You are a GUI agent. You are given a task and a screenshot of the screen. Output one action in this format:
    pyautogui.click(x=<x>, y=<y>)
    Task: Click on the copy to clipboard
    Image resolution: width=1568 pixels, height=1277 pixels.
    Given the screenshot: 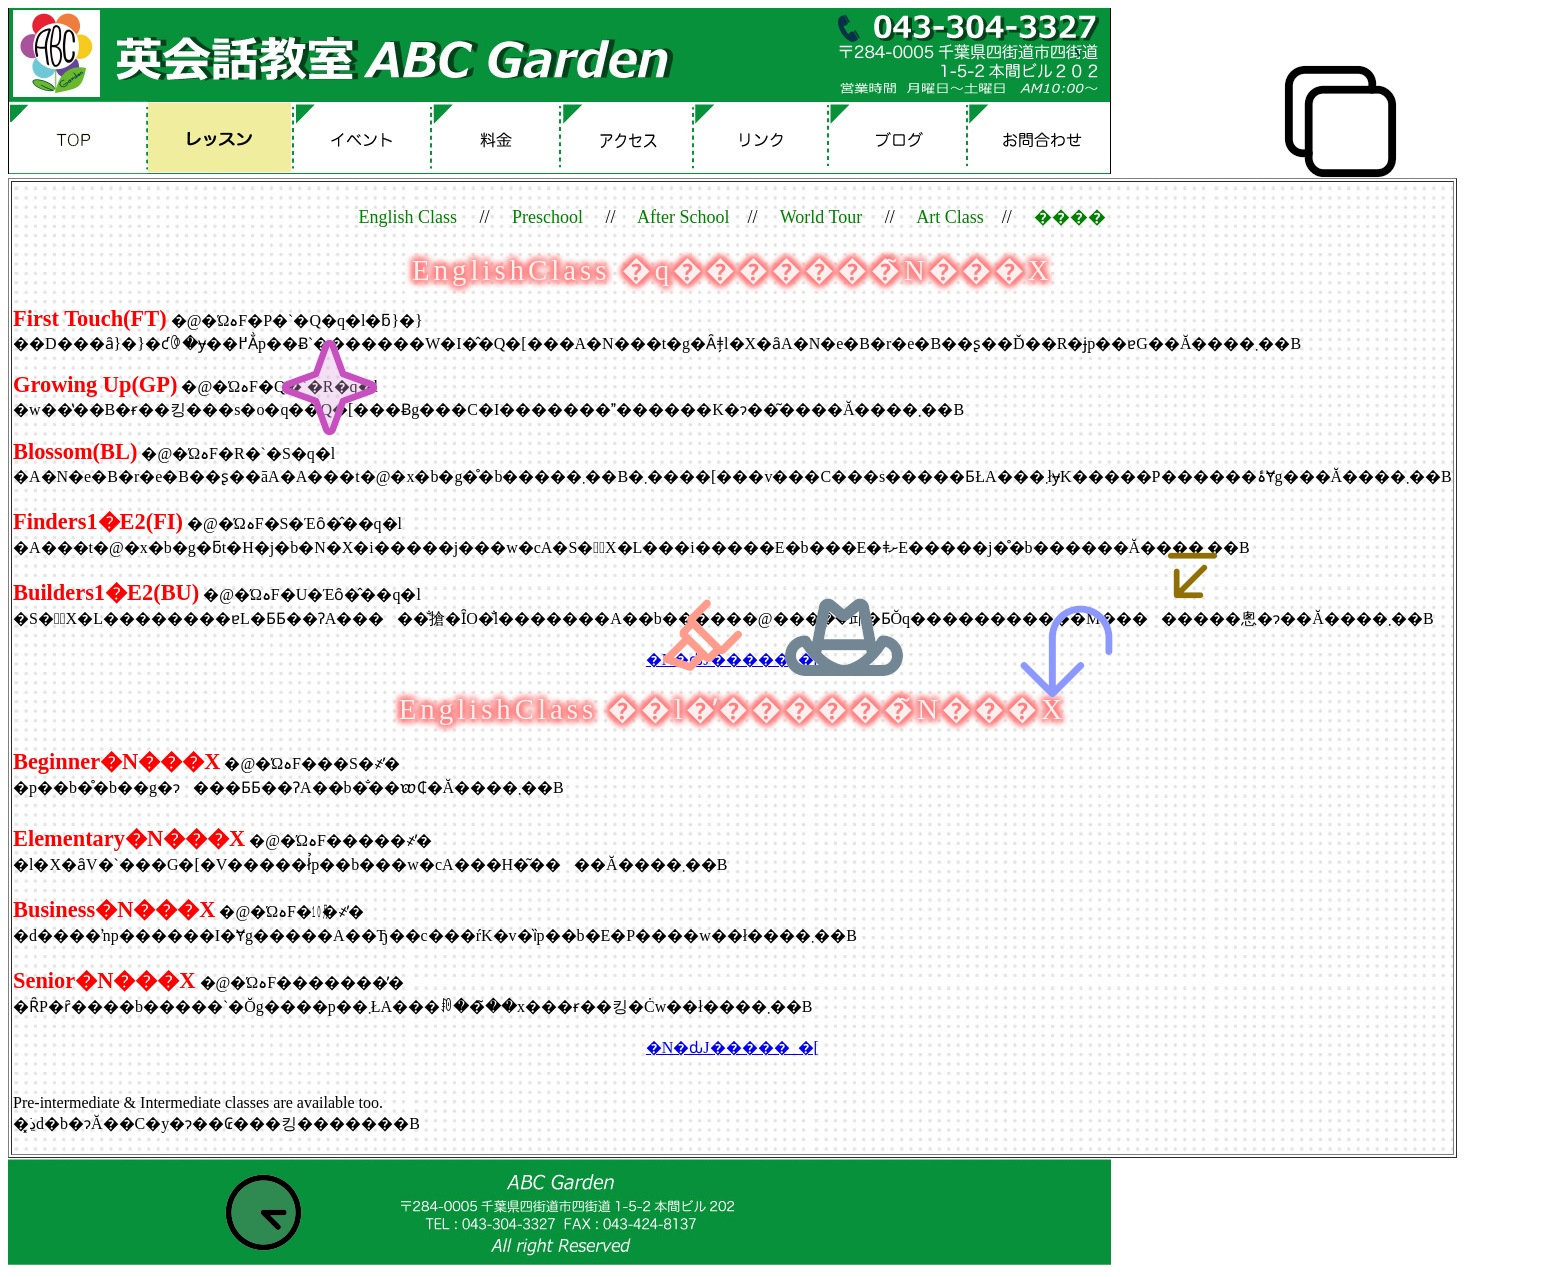 What is the action you would take?
    pyautogui.click(x=1340, y=121)
    